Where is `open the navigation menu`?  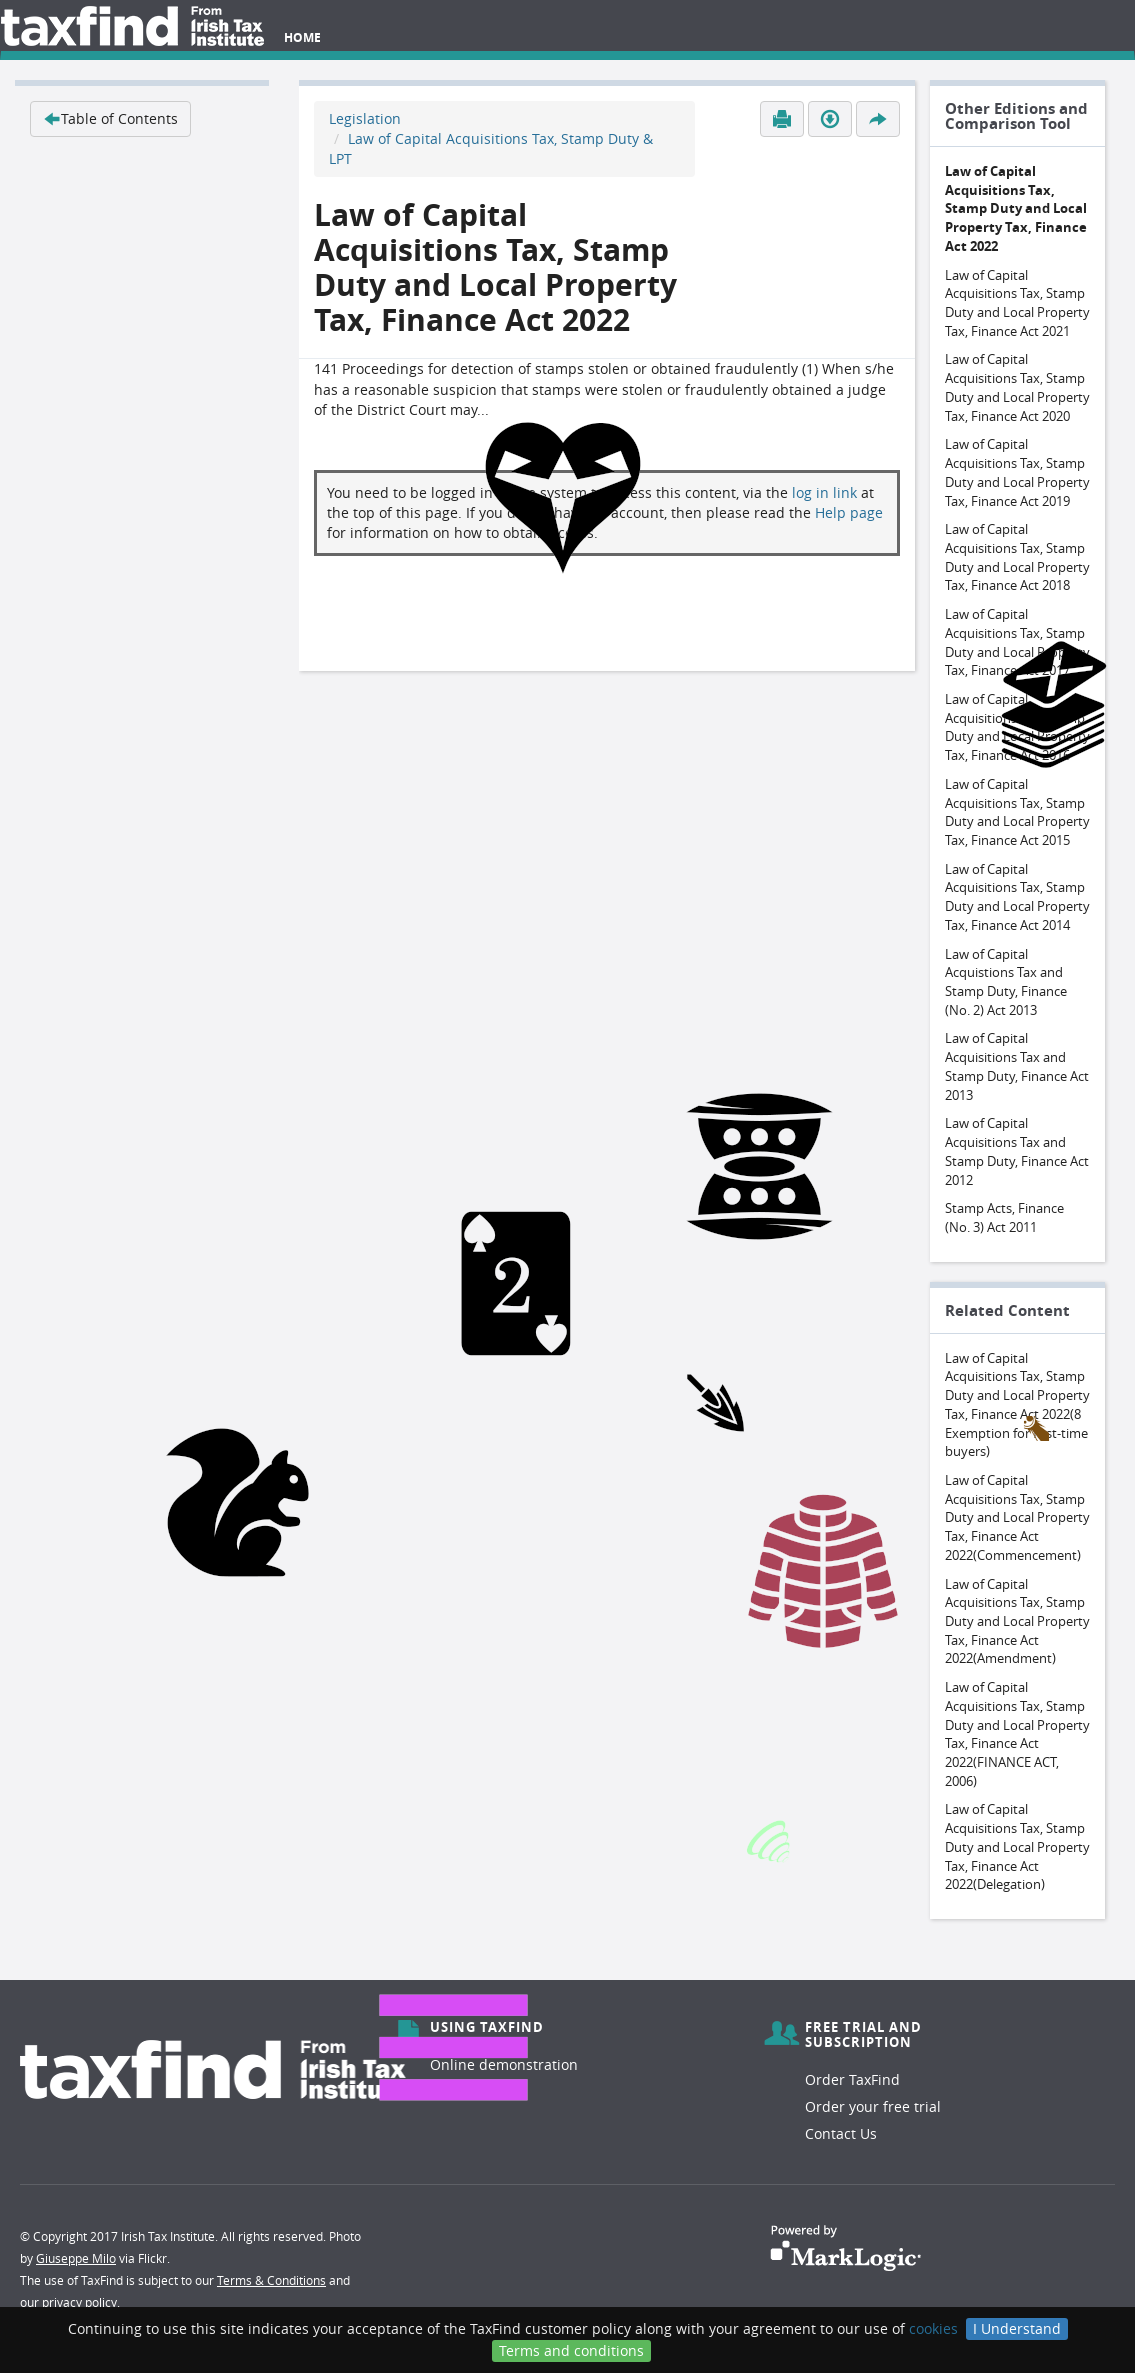
open the navigation menu is located at coordinates (453, 2047).